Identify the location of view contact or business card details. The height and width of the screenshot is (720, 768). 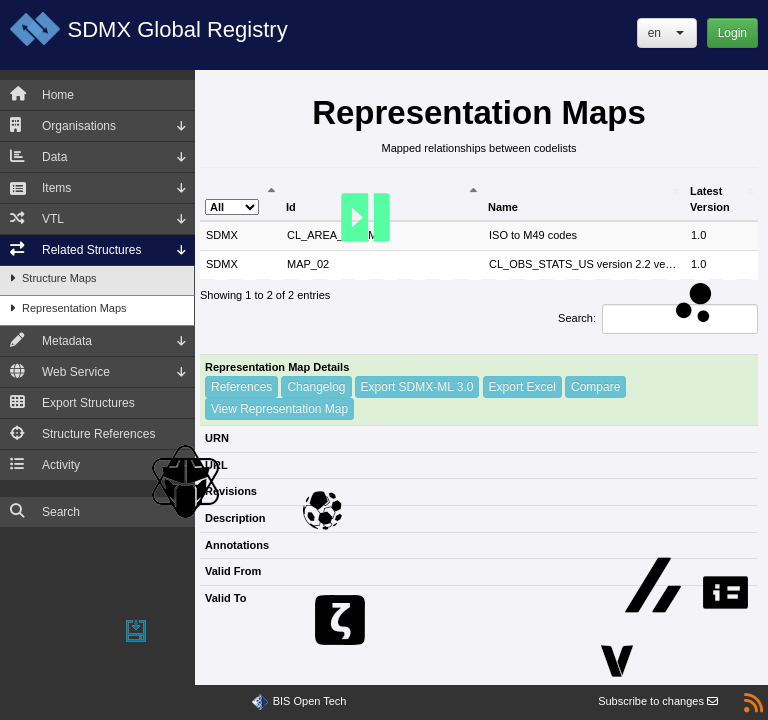
(725, 592).